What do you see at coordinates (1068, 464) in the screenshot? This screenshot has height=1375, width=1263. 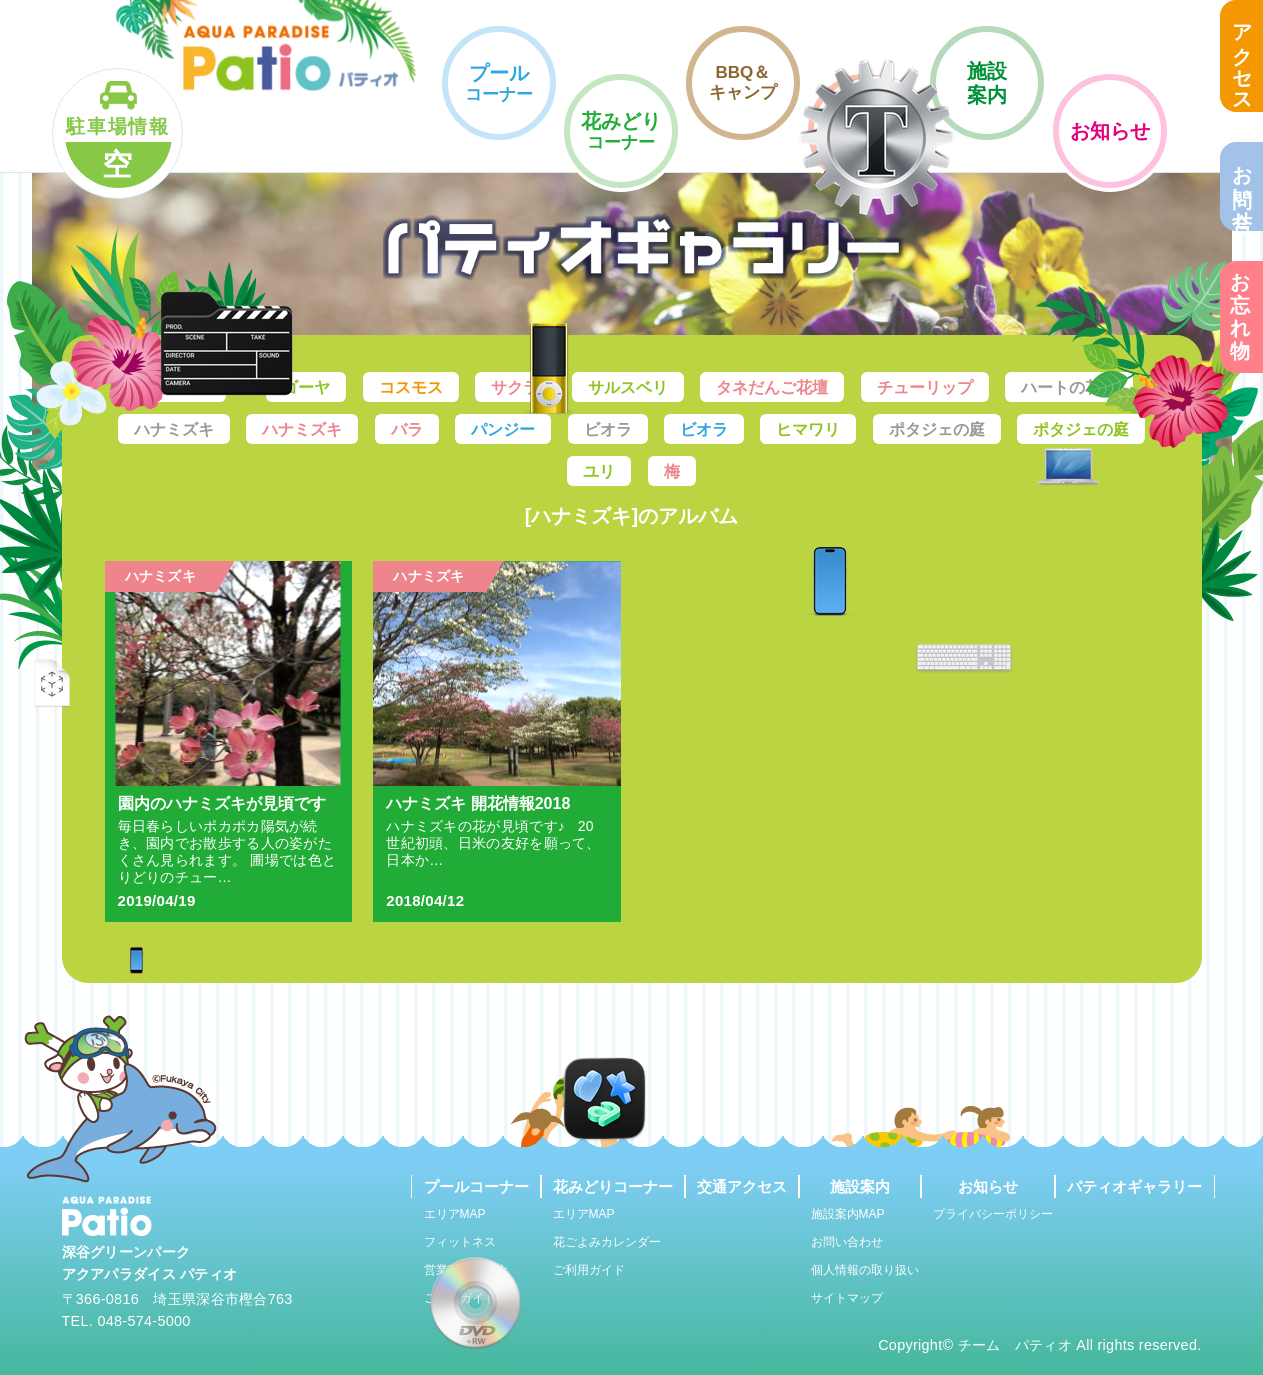 I see `represents a macbook pro device in system settings` at bounding box center [1068, 464].